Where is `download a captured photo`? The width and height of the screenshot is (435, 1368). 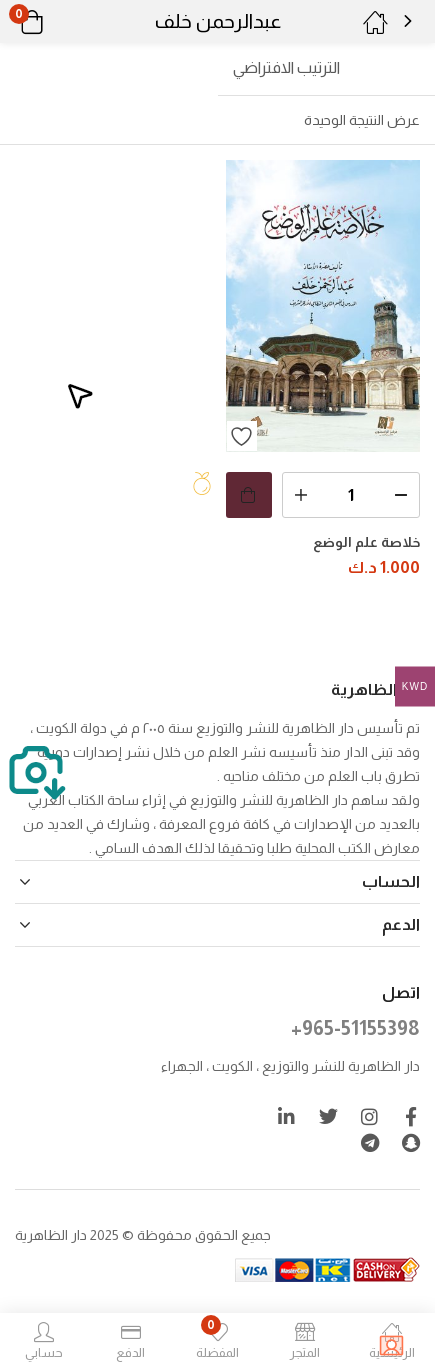
download a captured photo is located at coordinates (36, 770).